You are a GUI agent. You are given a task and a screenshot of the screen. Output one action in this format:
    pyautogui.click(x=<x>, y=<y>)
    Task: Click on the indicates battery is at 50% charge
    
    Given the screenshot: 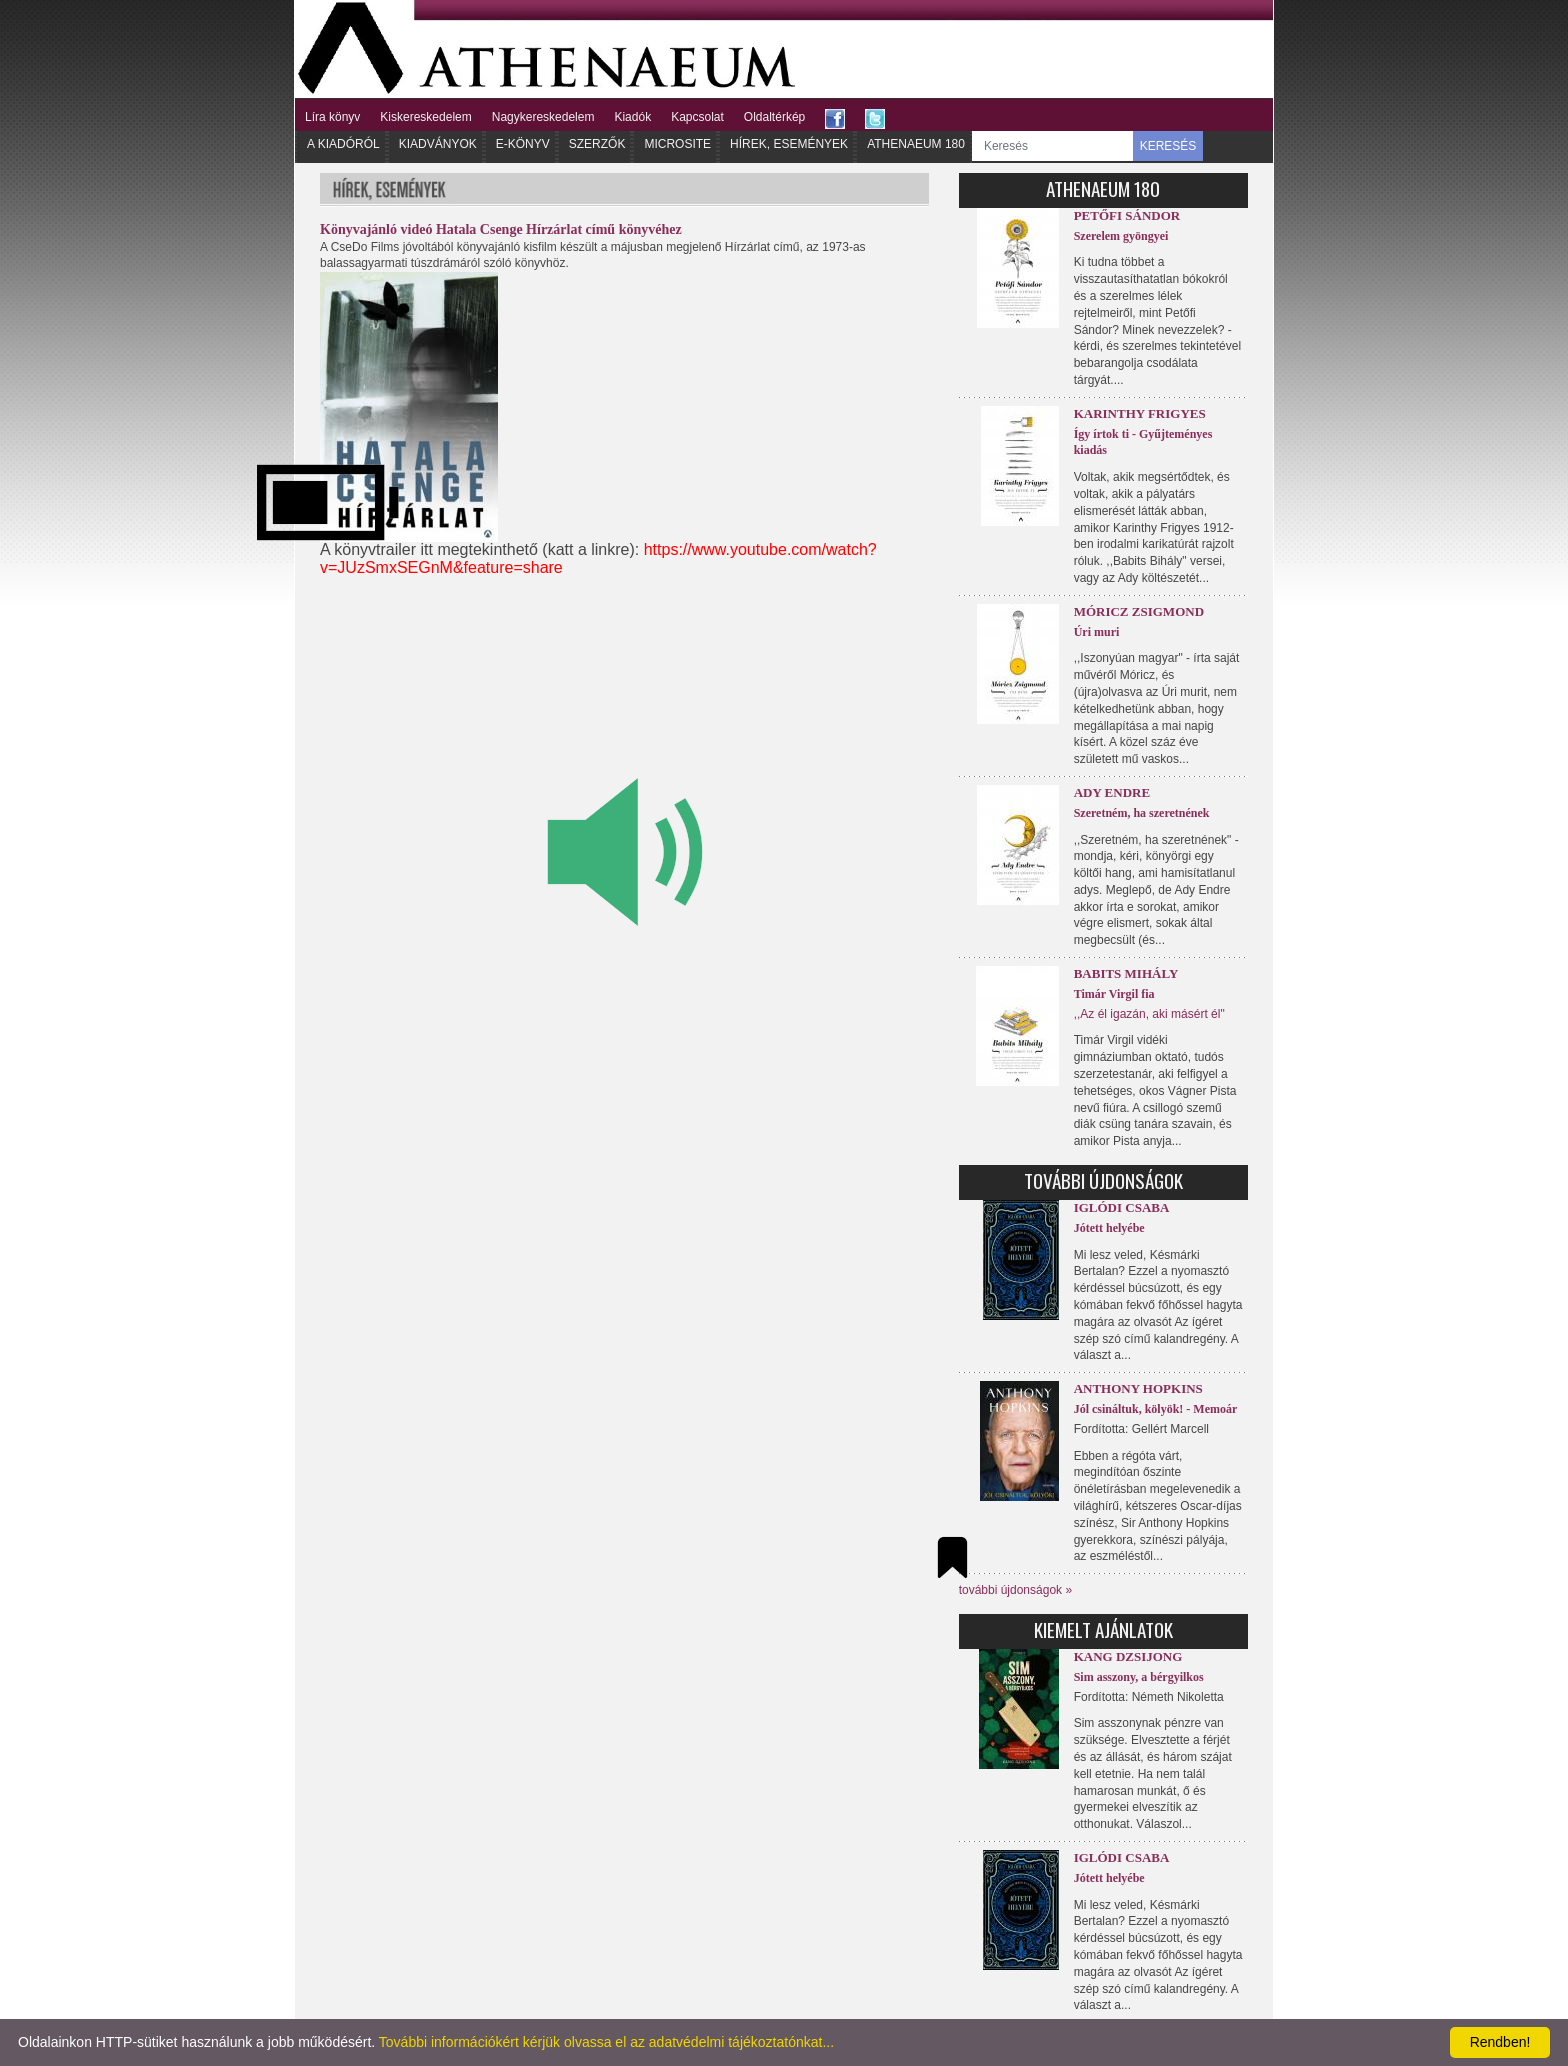 What is the action you would take?
    pyautogui.click(x=327, y=502)
    